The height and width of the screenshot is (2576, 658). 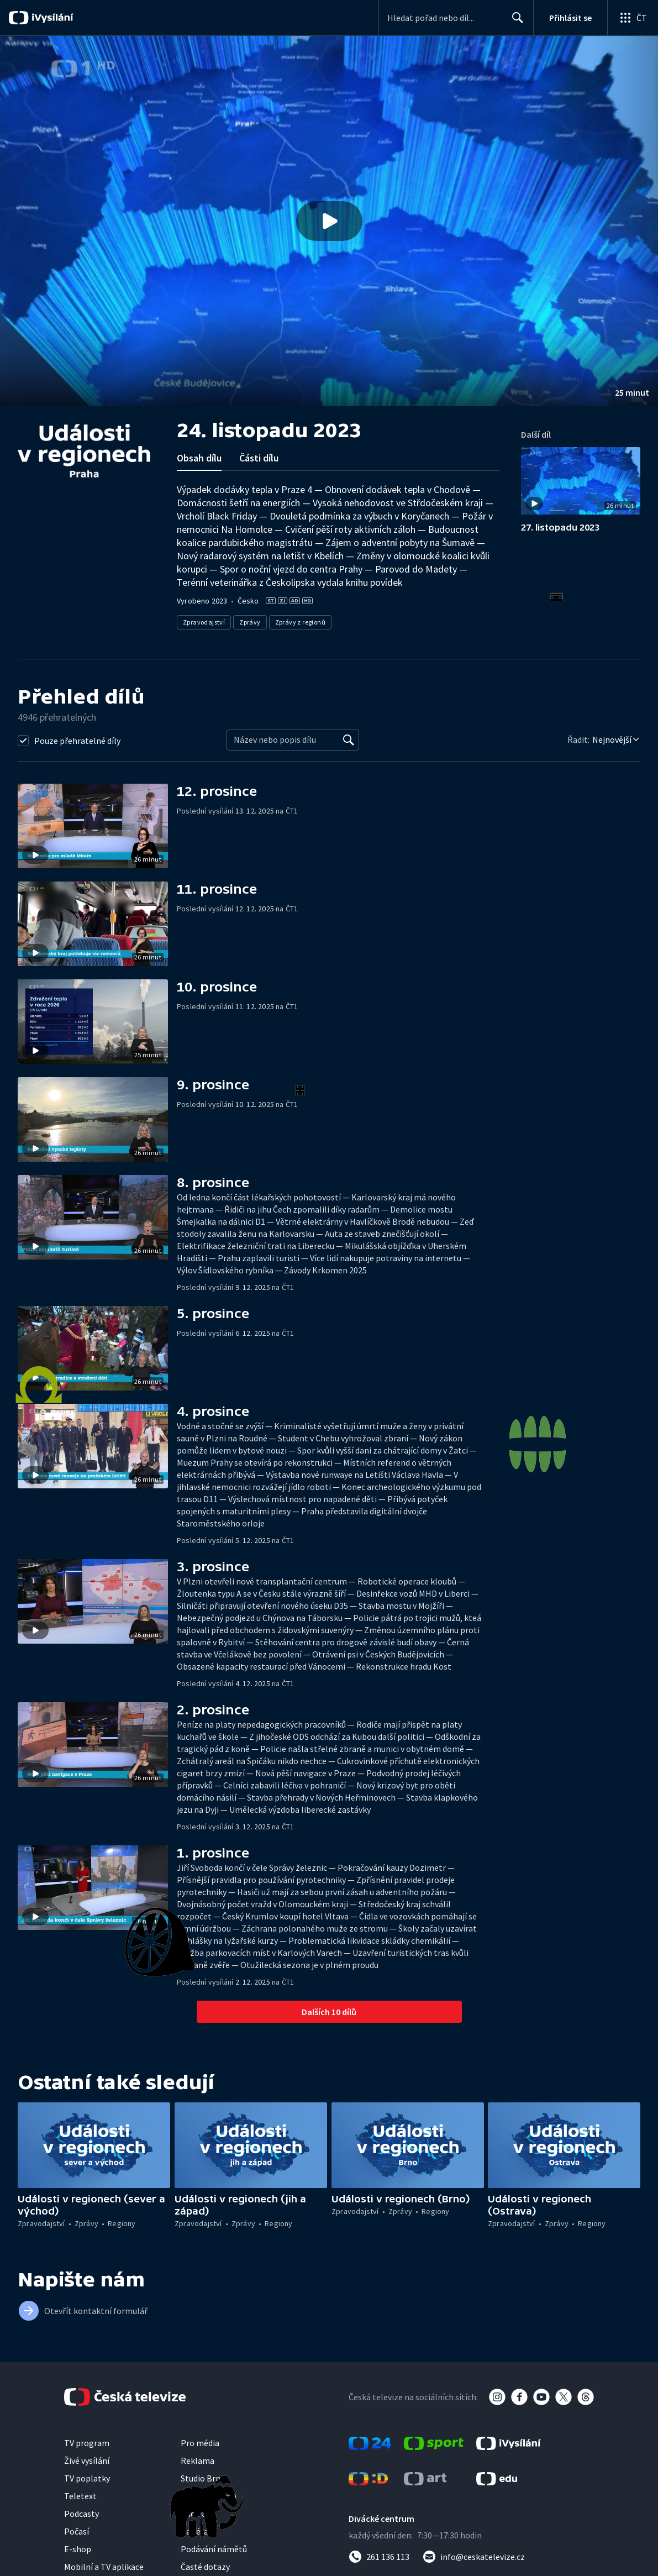 What do you see at coordinates (537, 1444) in the screenshot?
I see `view dental health or teeth information` at bounding box center [537, 1444].